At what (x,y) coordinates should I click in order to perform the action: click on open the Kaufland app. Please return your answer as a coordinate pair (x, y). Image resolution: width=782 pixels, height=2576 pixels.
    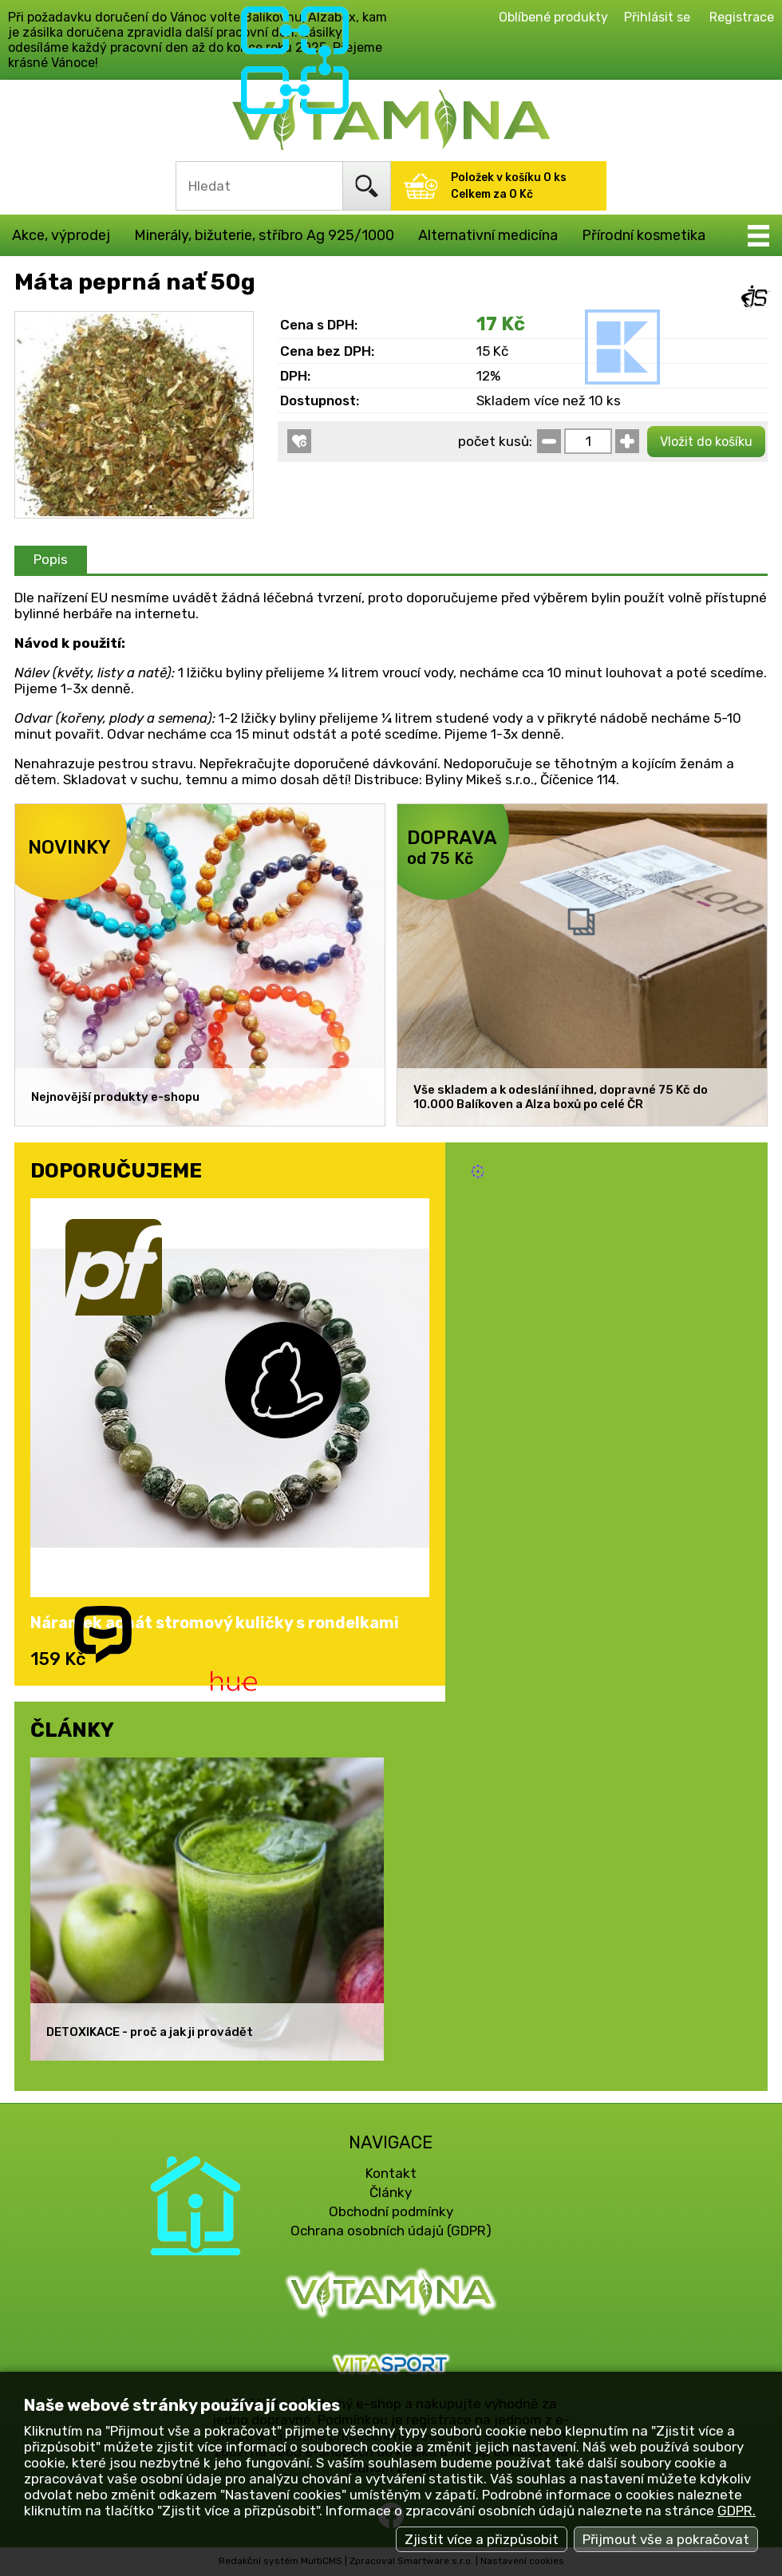
    Looking at the image, I should click on (622, 347).